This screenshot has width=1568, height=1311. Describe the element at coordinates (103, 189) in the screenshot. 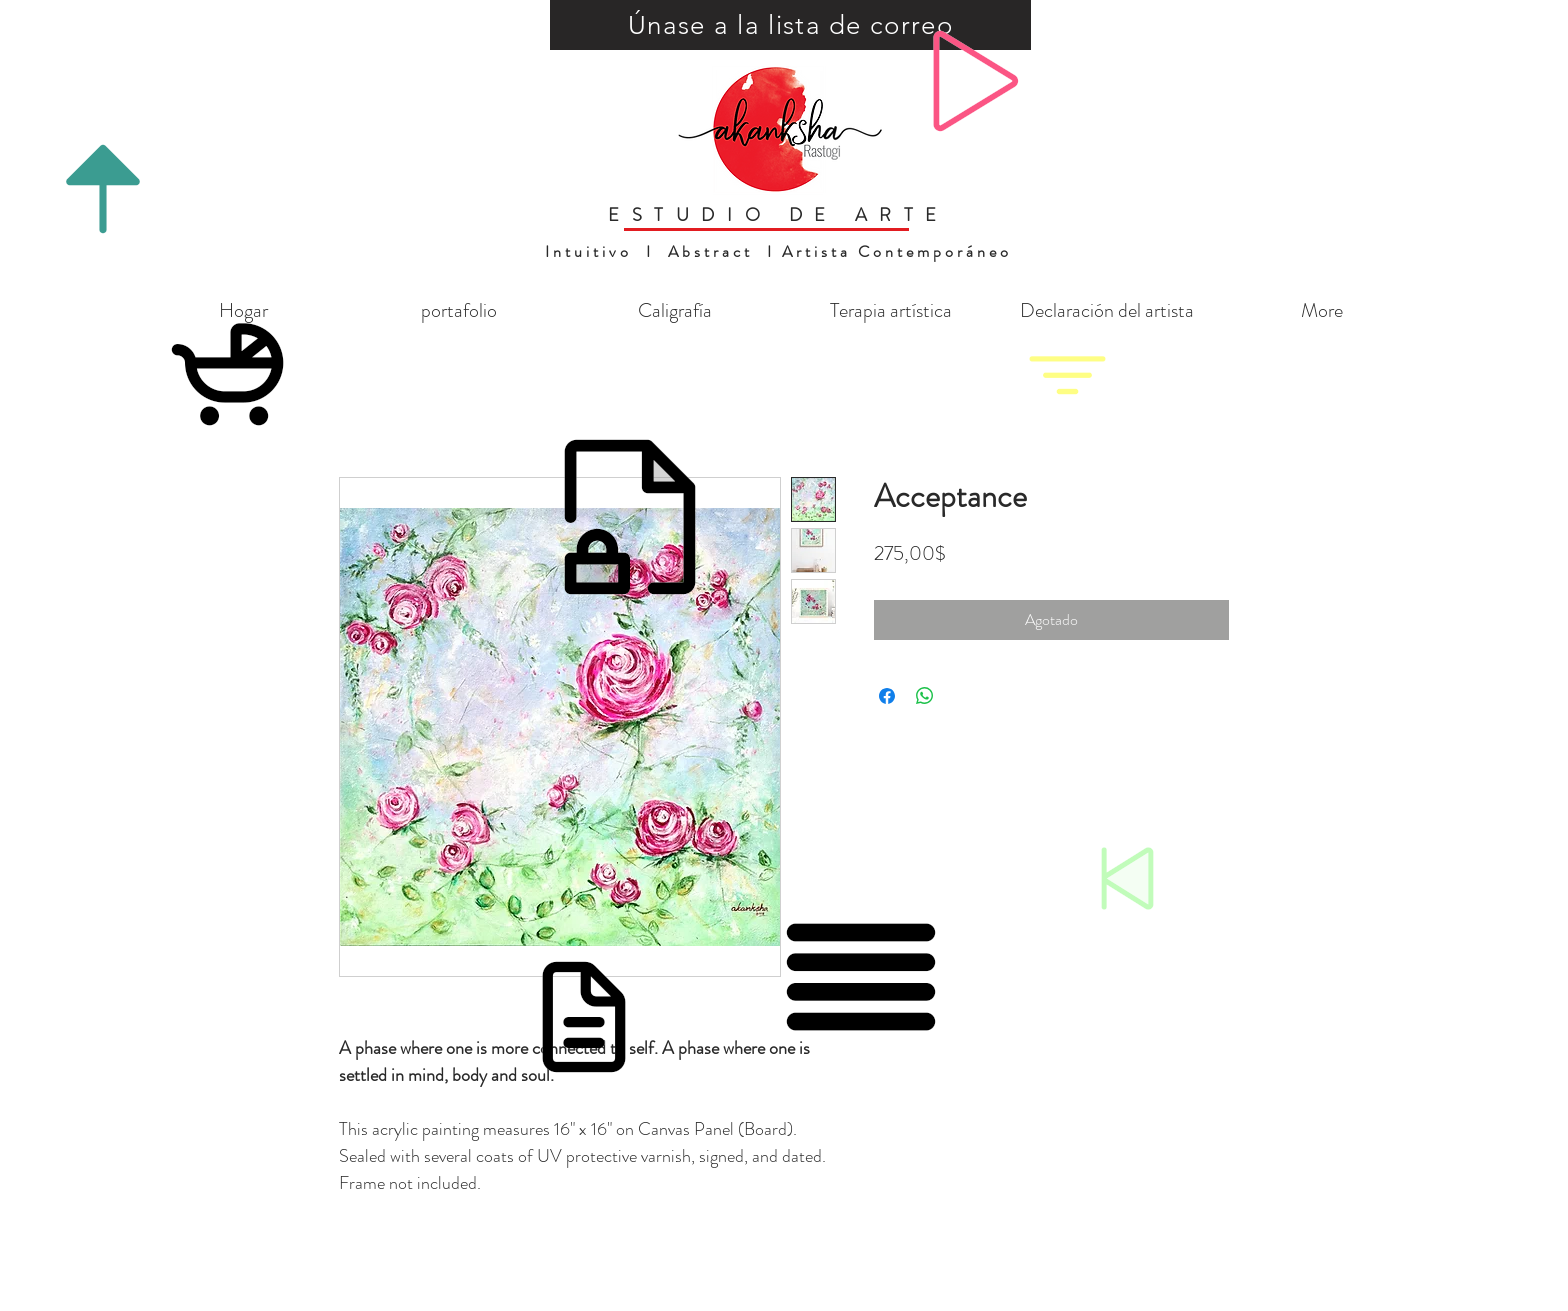

I see `scroll to top of page` at that location.